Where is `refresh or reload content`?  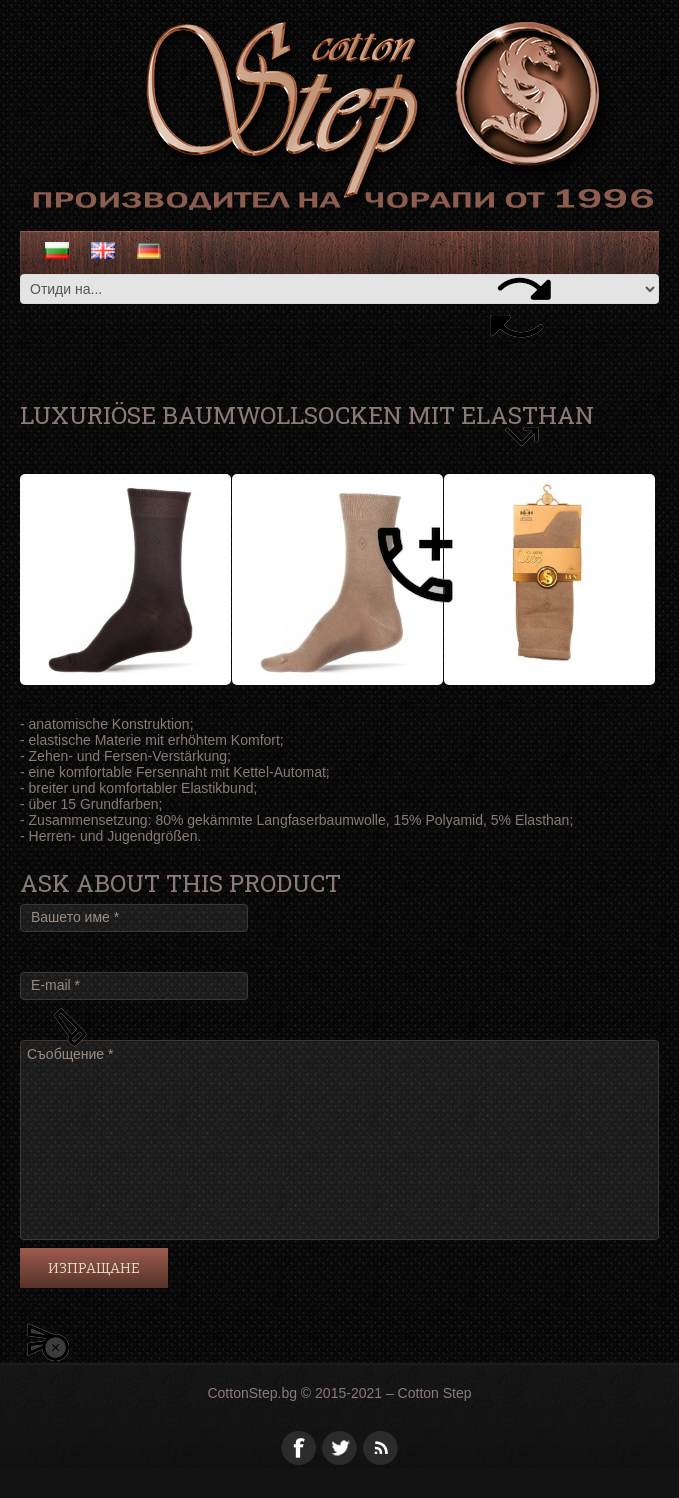 refresh or reload content is located at coordinates (520, 307).